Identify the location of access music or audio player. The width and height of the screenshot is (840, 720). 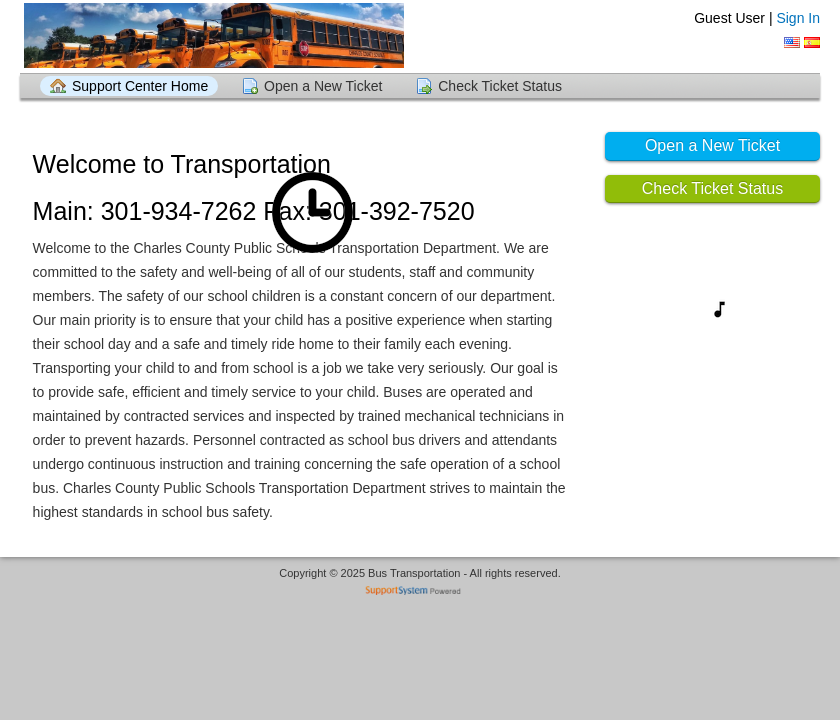
(719, 309).